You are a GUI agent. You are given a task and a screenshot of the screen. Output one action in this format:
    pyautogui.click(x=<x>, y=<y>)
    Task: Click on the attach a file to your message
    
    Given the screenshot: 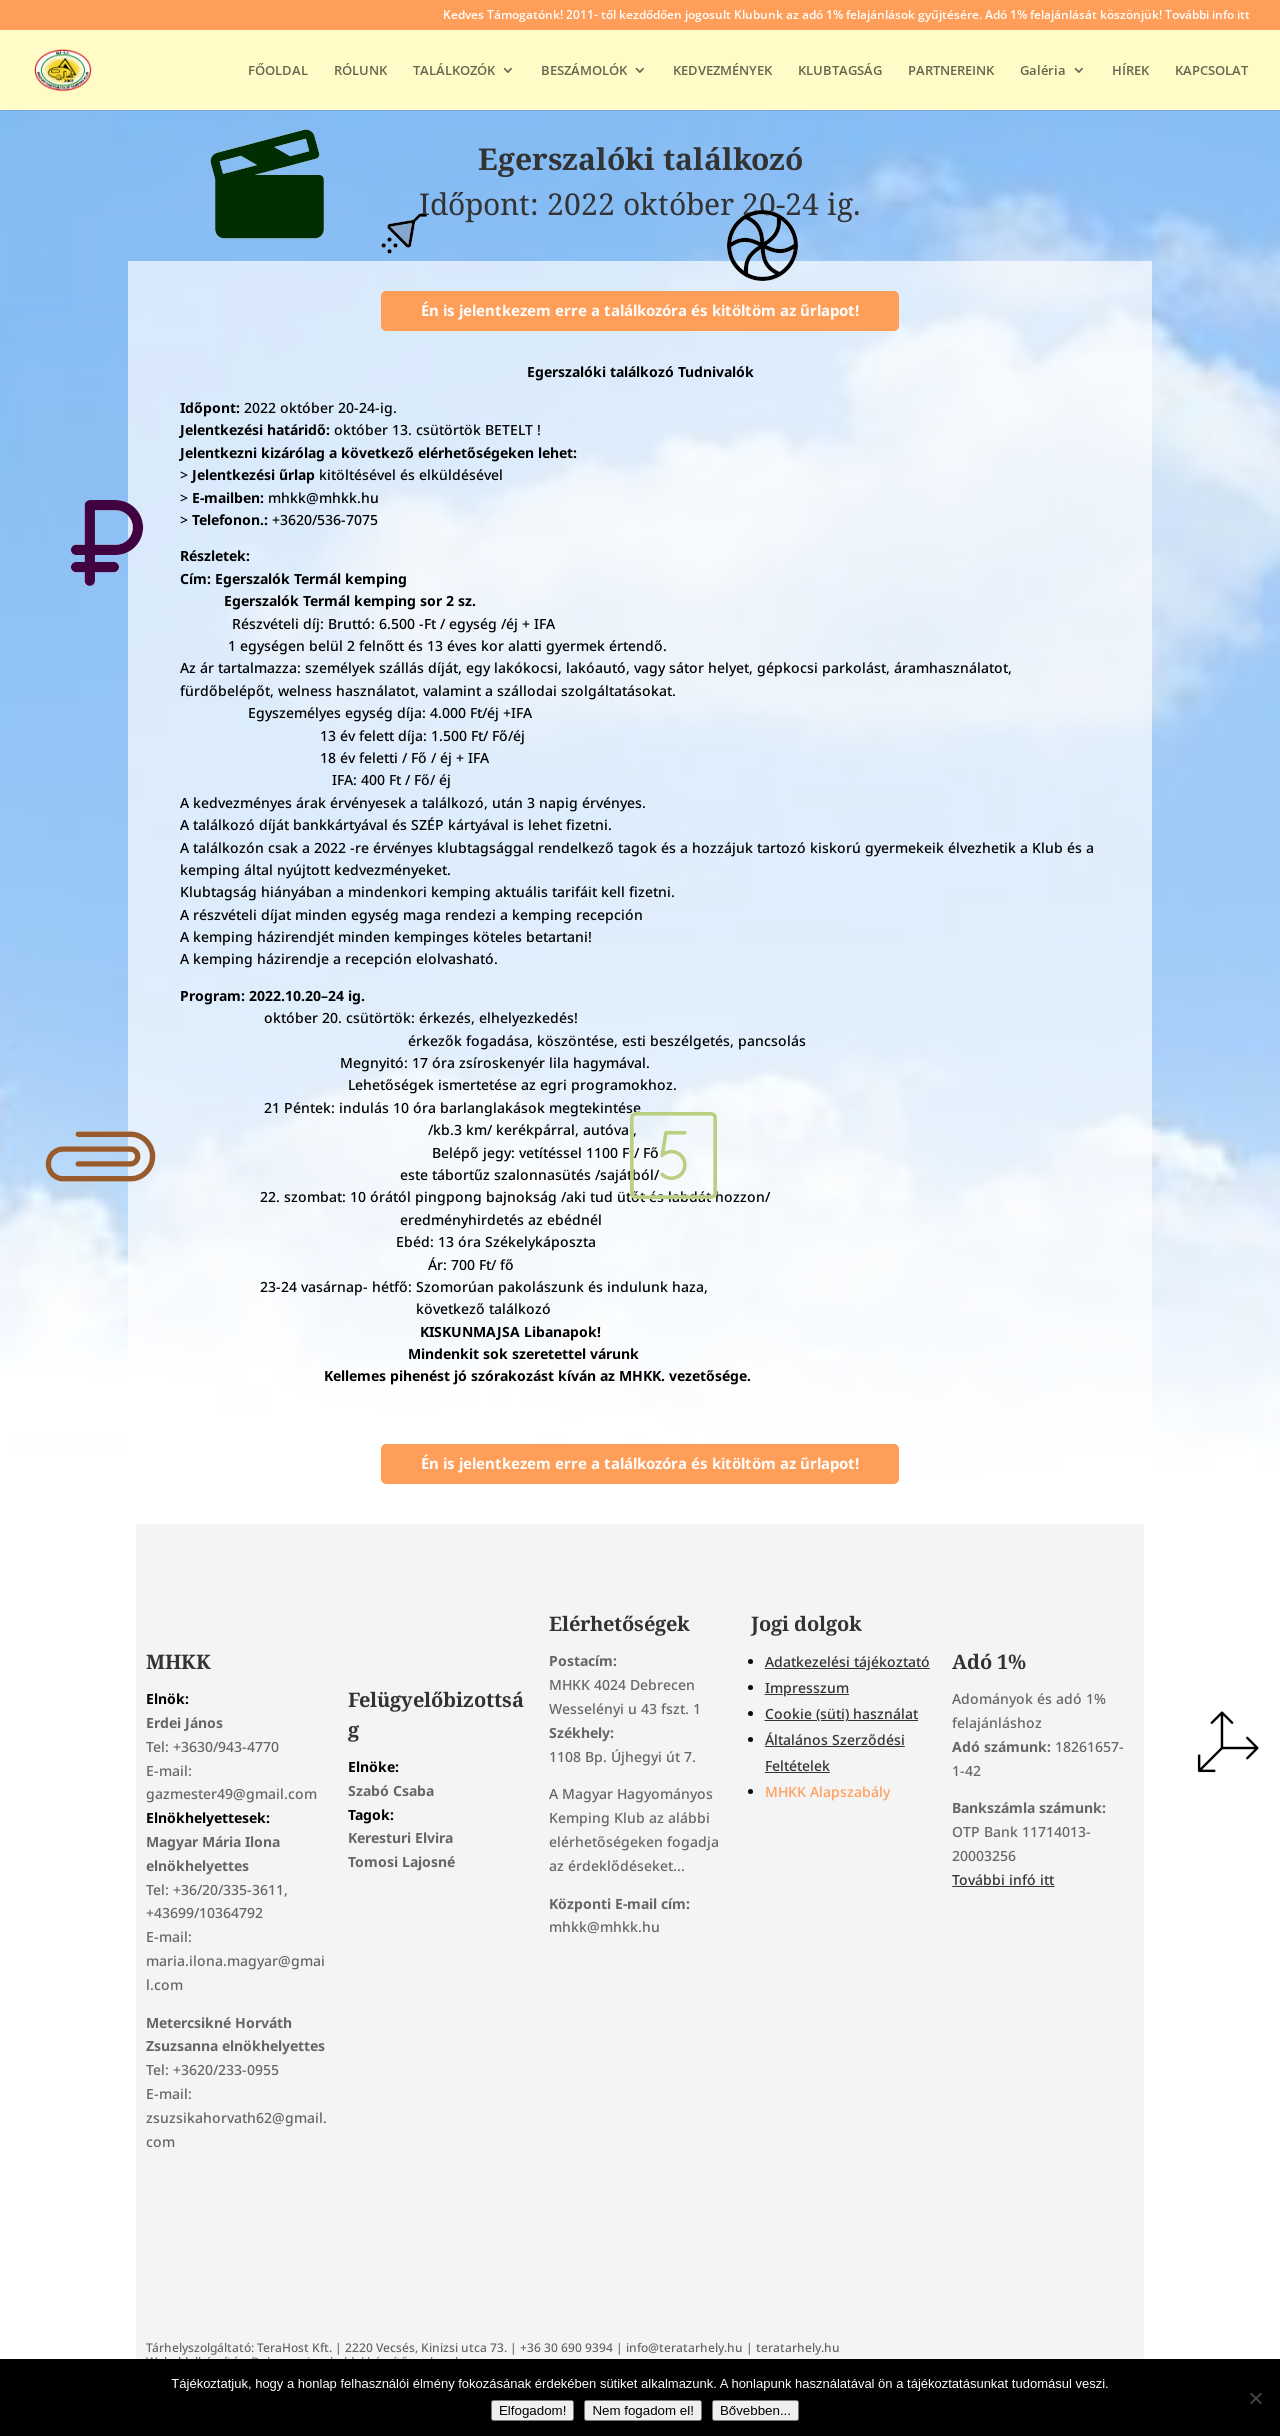 What is the action you would take?
    pyautogui.click(x=100, y=1156)
    